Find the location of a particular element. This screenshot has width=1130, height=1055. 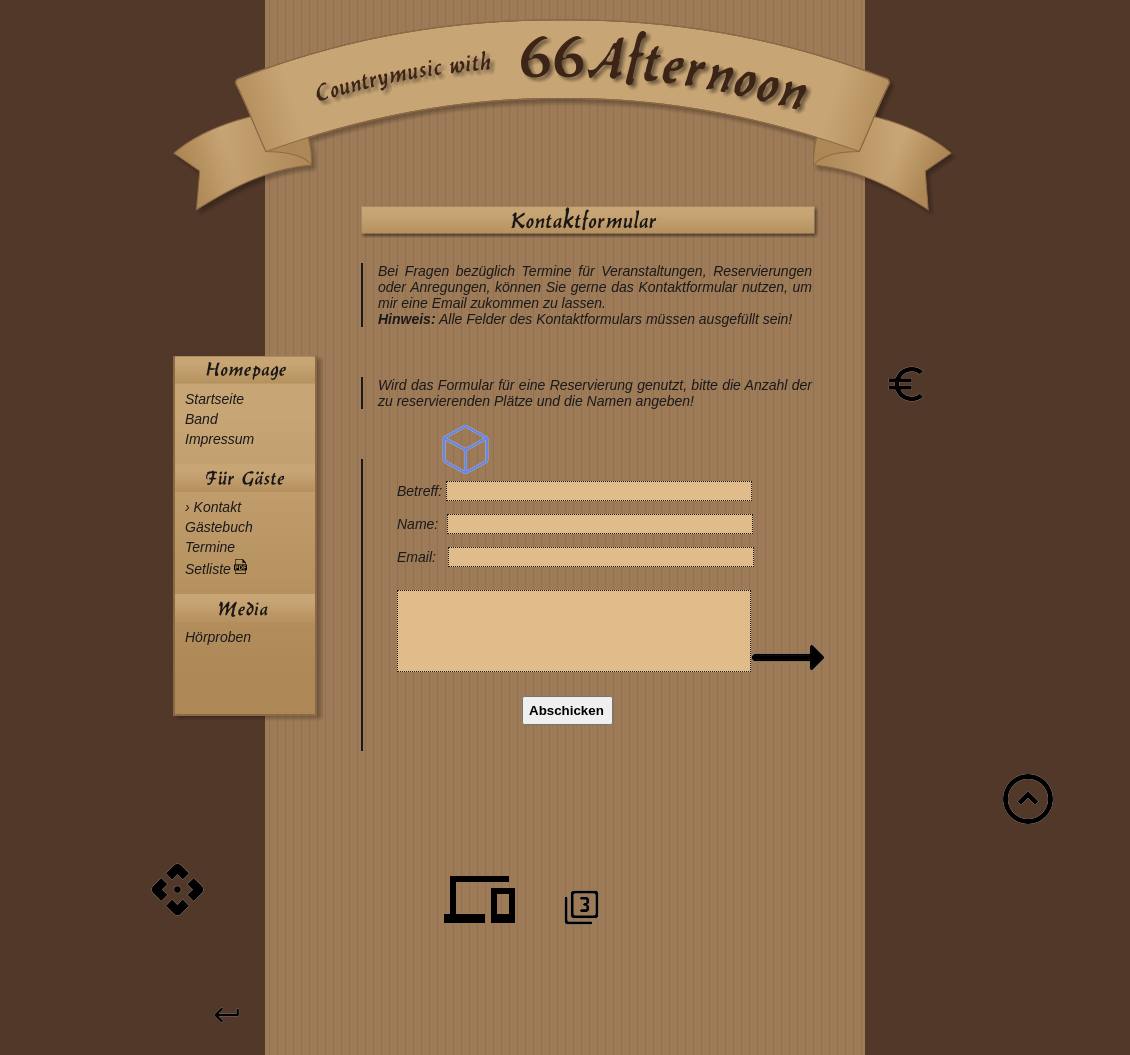

connect phone to computer or tablet is located at coordinates (479, 899).